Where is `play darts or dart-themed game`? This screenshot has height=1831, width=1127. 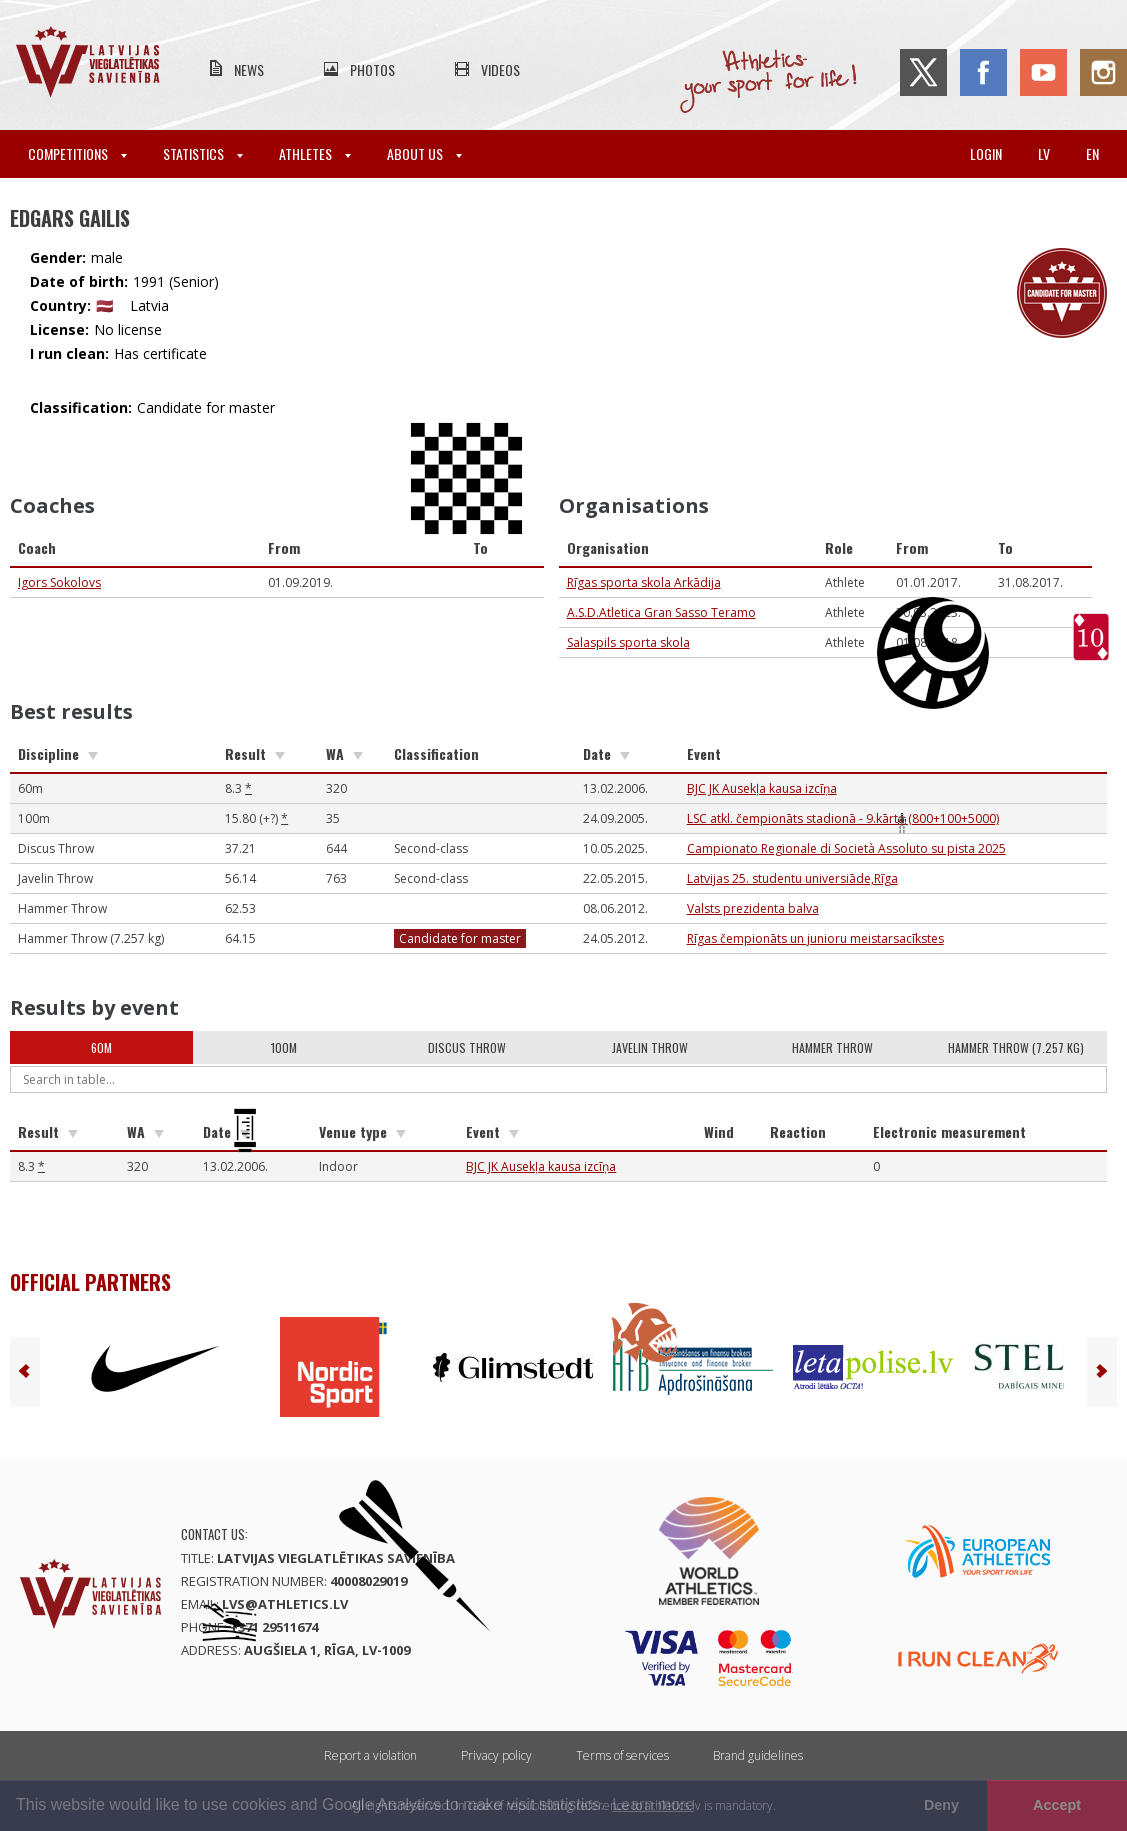
play darts or dart-themed game is located at coordinates (415, 1556).